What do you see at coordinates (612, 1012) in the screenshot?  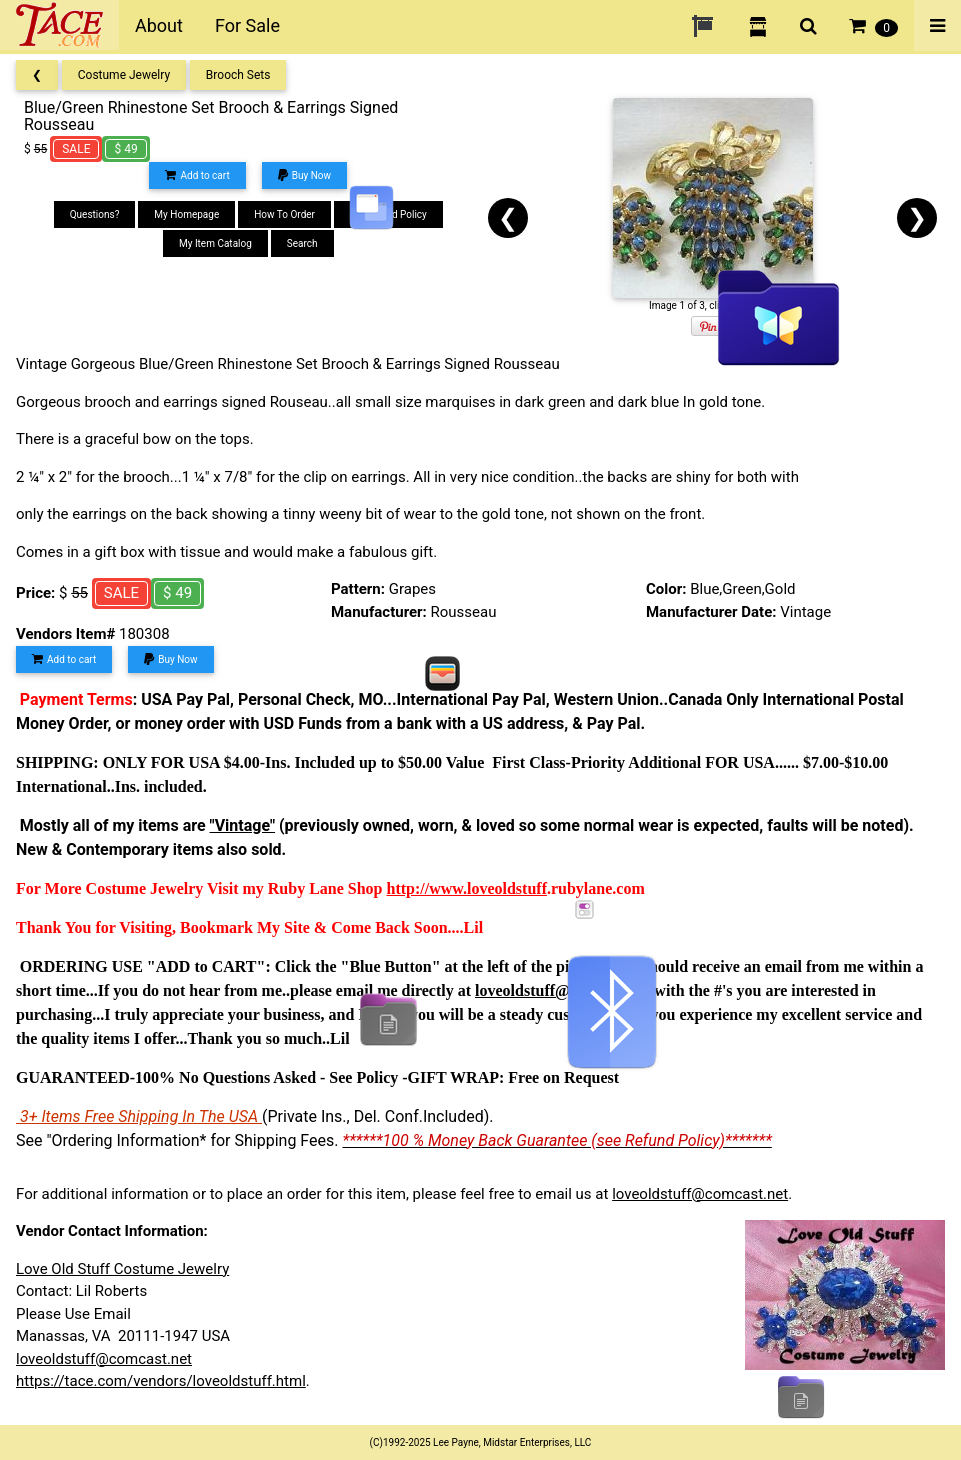 I see `indicates bluetooth is active and connected` at bounding box center [612, 1012].